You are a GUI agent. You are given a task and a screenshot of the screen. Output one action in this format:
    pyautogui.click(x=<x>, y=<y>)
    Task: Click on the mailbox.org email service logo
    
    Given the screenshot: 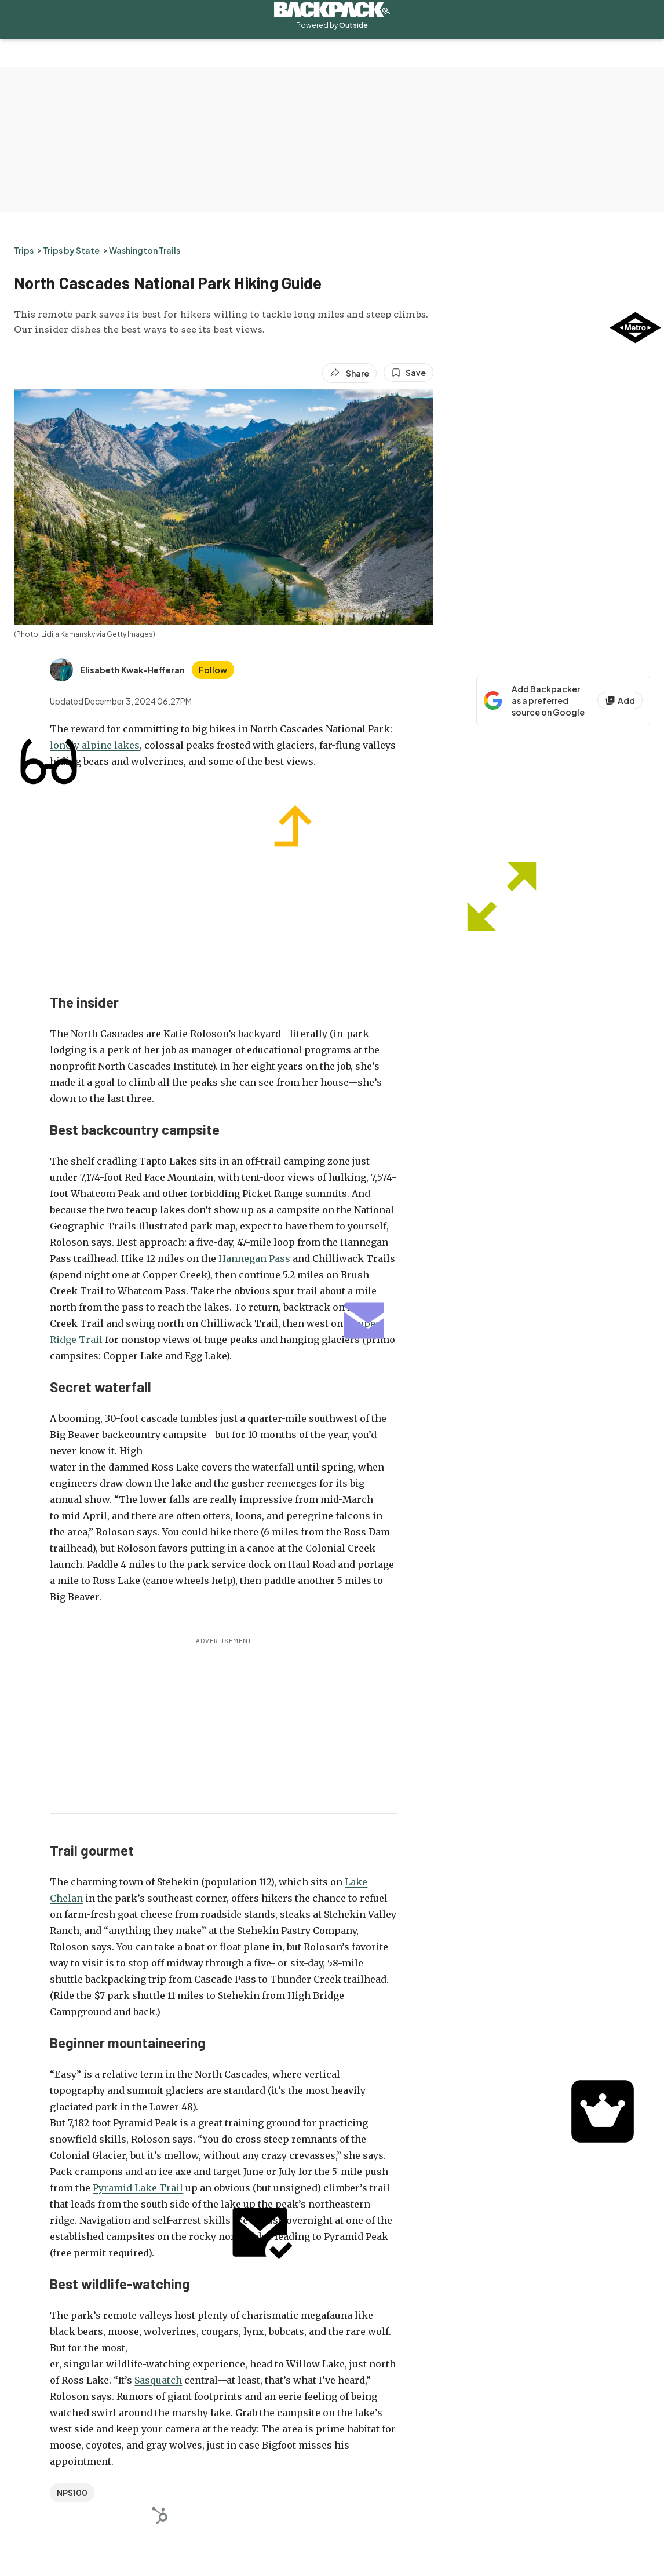 What is the action you would take?
    pyautogui.click(x=363, y=1320)
    